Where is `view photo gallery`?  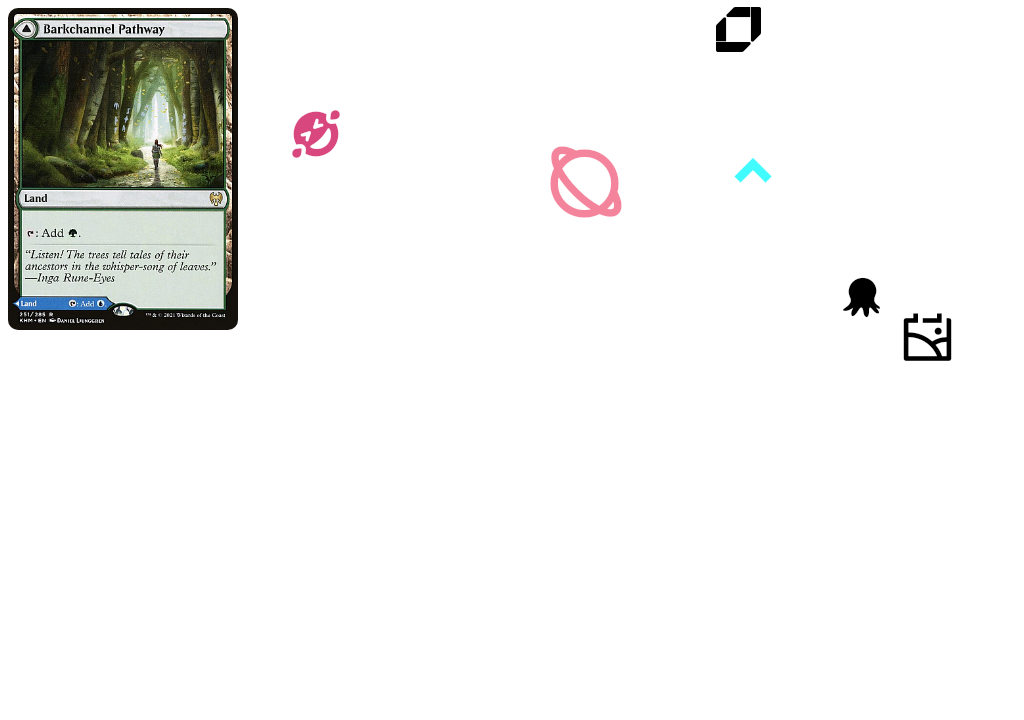 view photo gallery is located at coordinates (927, 339).